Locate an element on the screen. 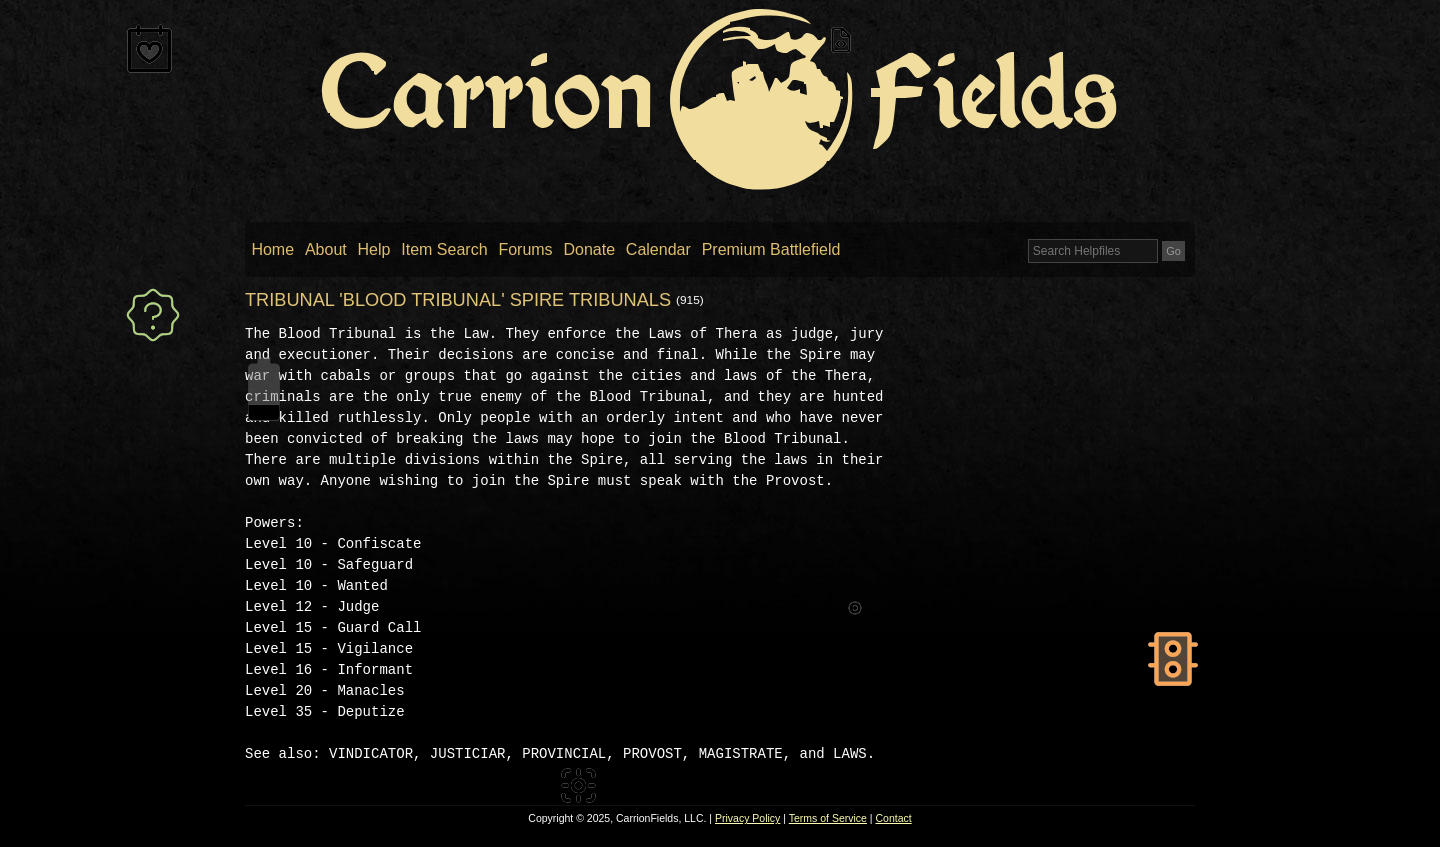  access help or FAQ section is located at coordinates (153, 315).